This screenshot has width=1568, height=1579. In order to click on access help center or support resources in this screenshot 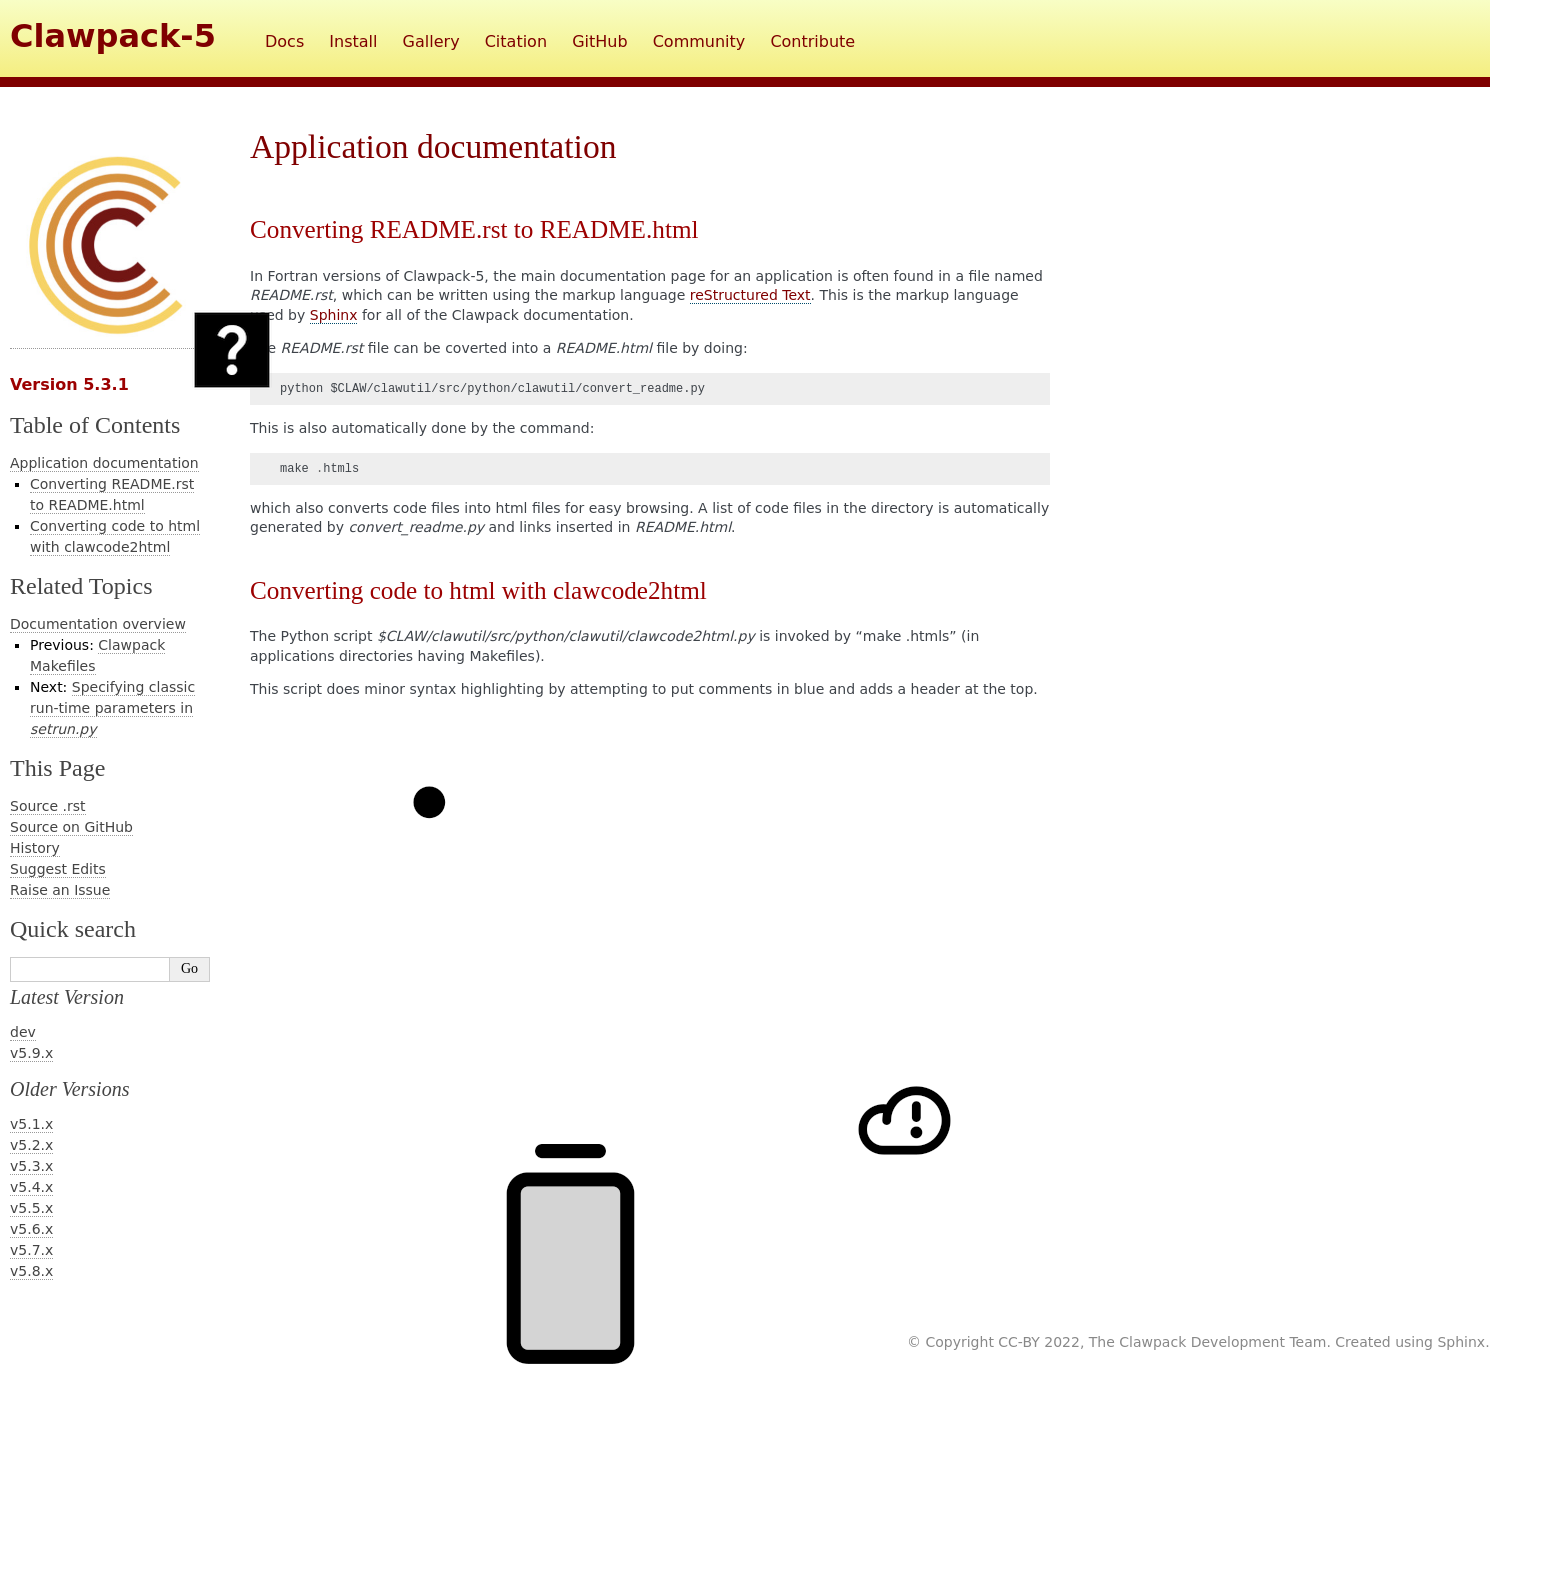, I will do `click(232, 350)`.